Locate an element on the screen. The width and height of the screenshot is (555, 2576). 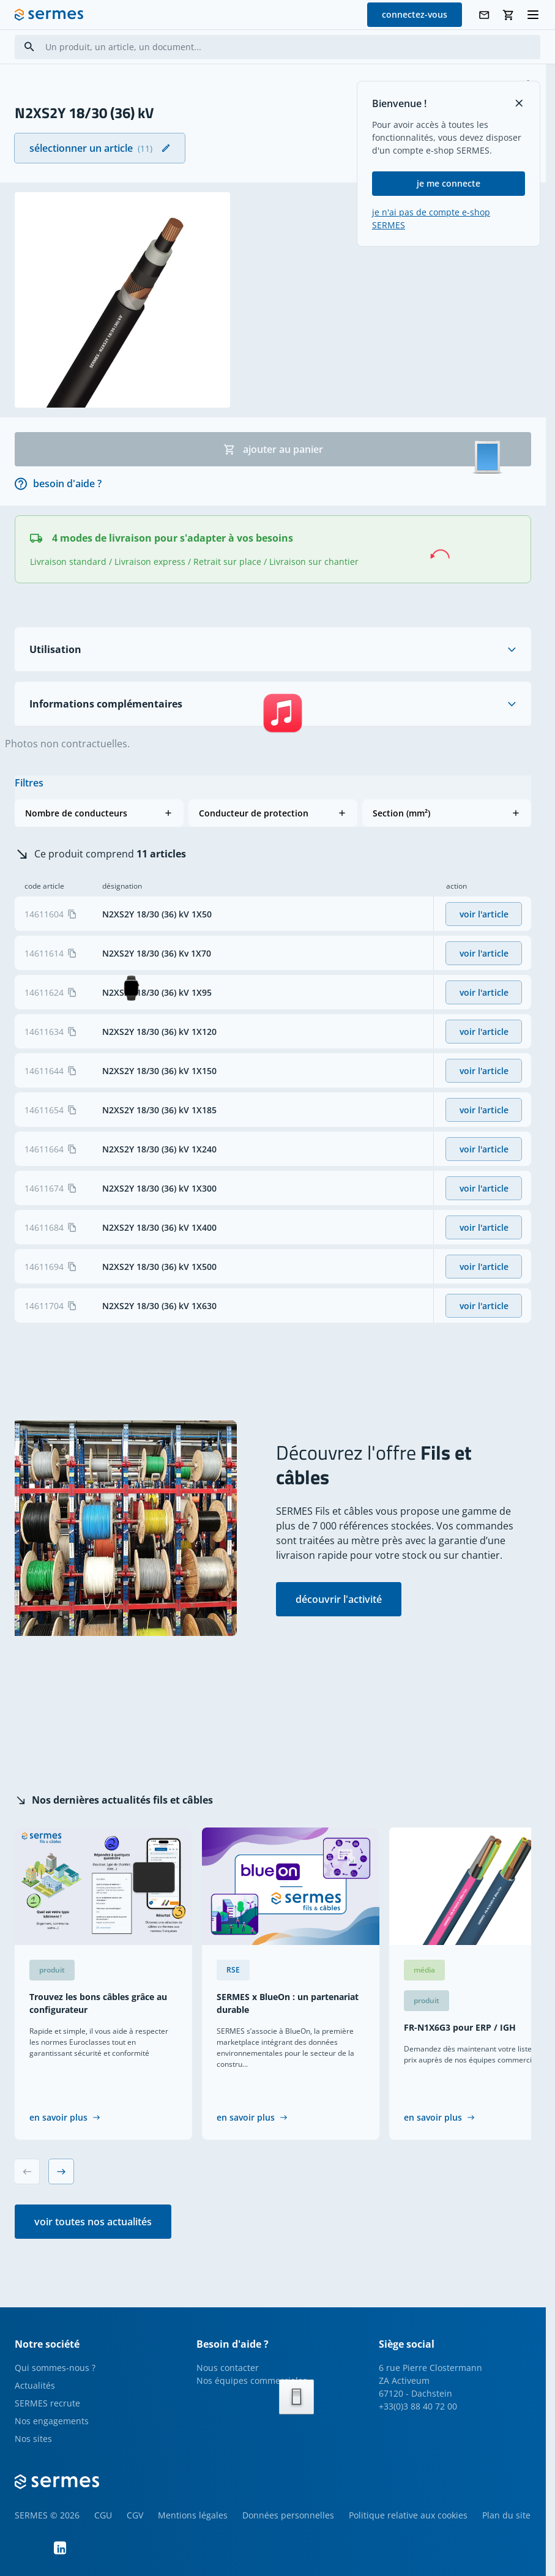
undo the last action is located at coordinates (441, 554).